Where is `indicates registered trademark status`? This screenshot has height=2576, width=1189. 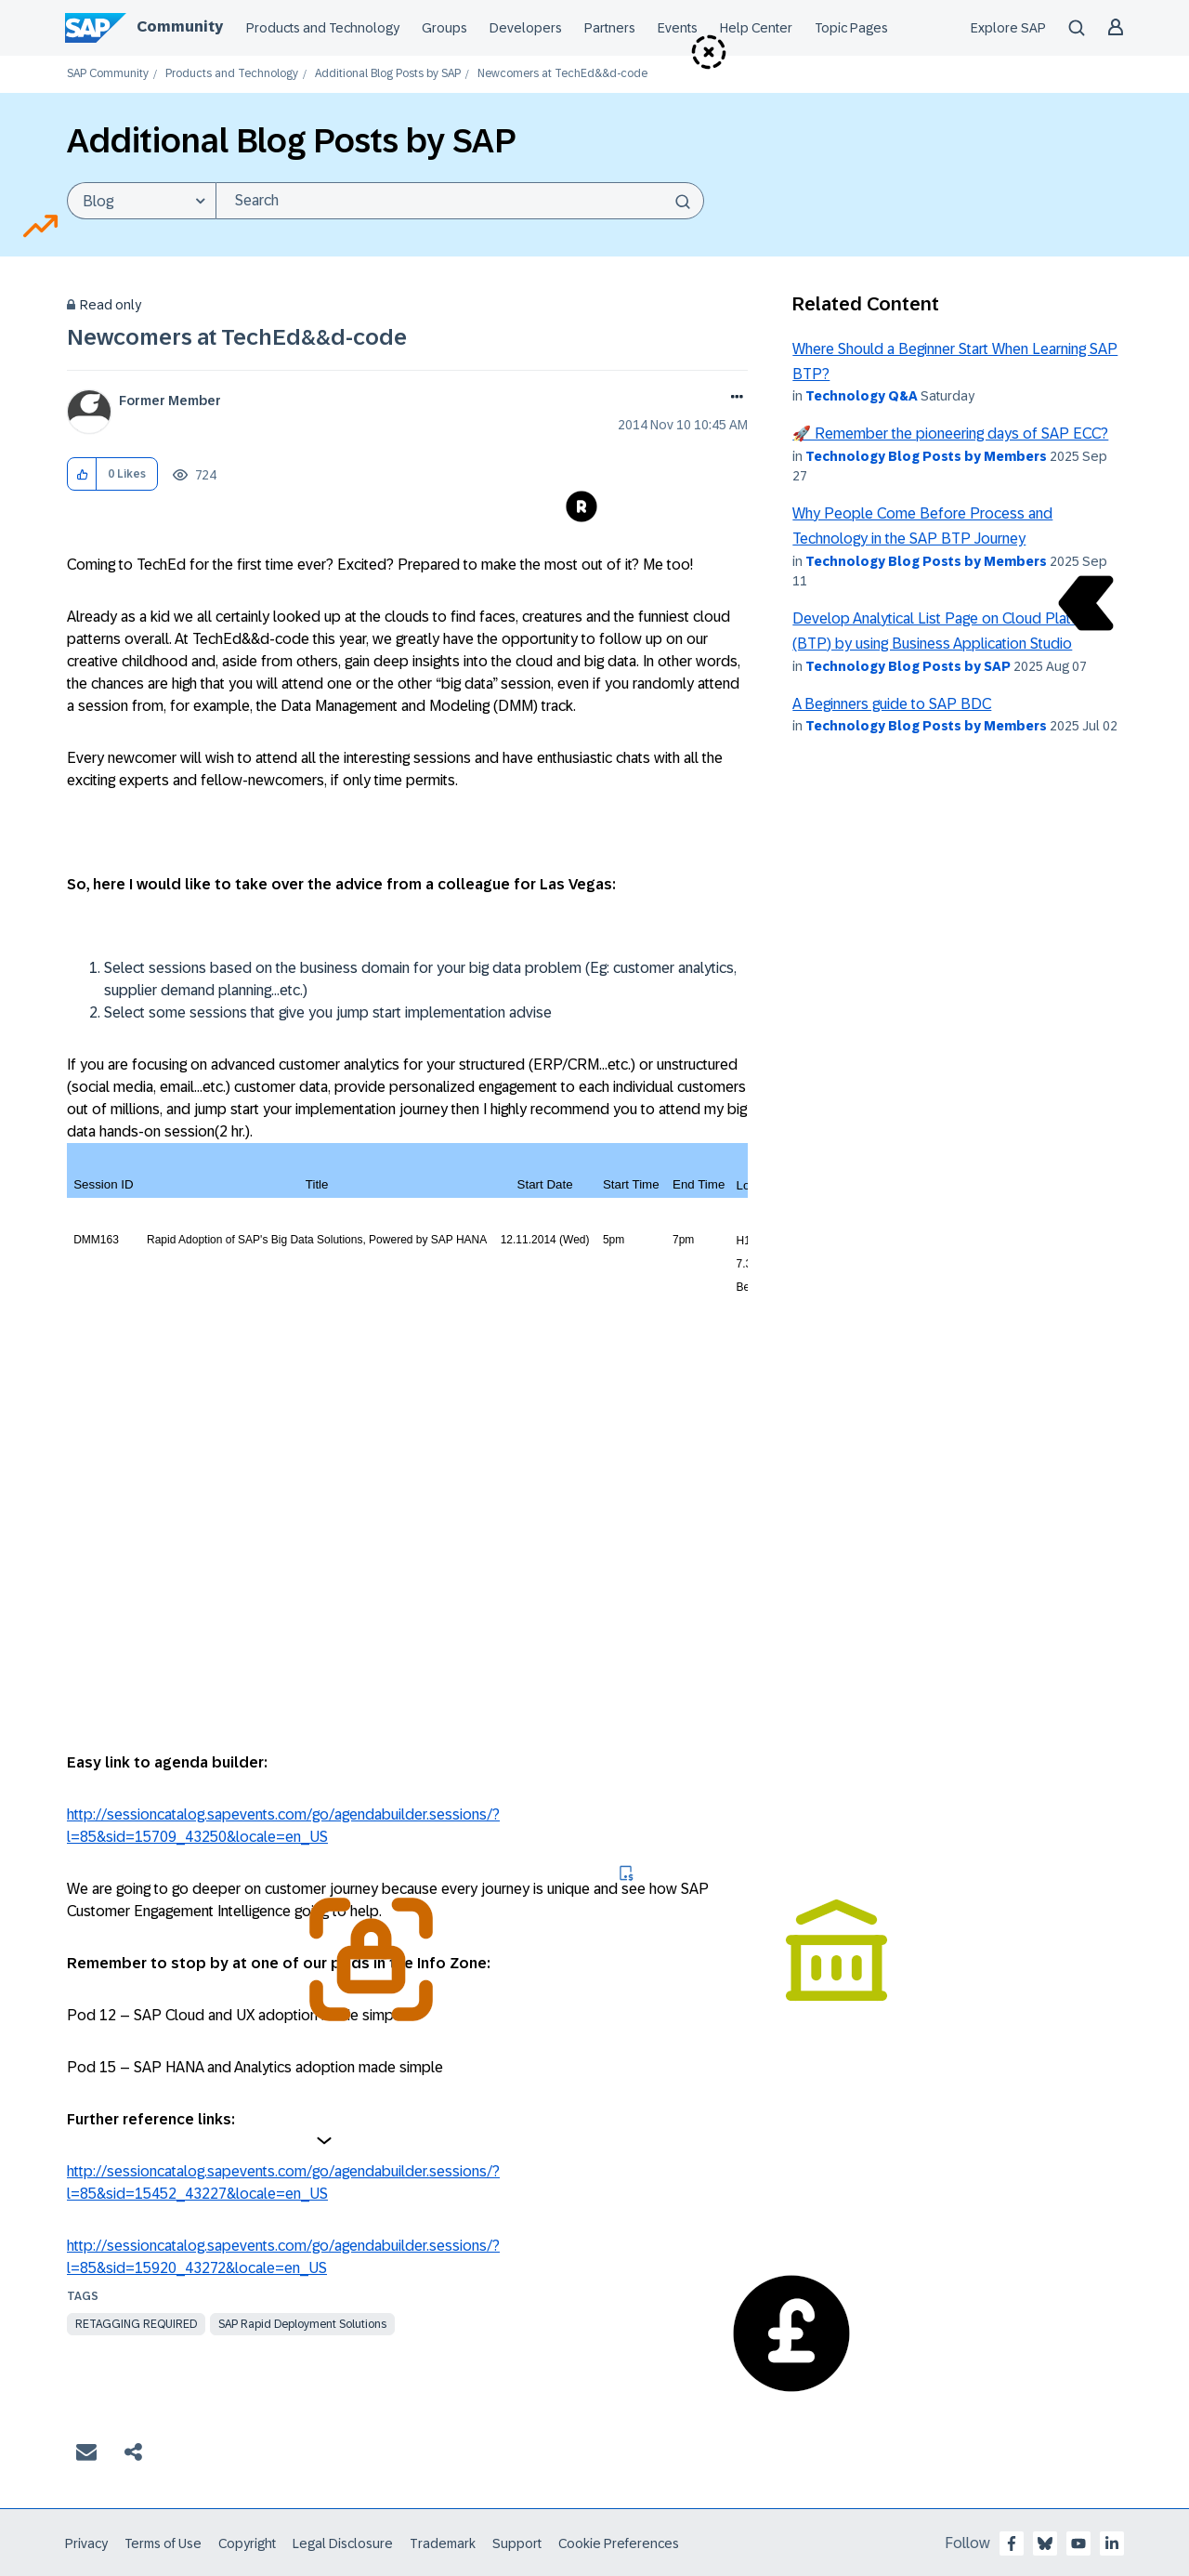
indicates registered trademark status is located at coordinates (581, 506).